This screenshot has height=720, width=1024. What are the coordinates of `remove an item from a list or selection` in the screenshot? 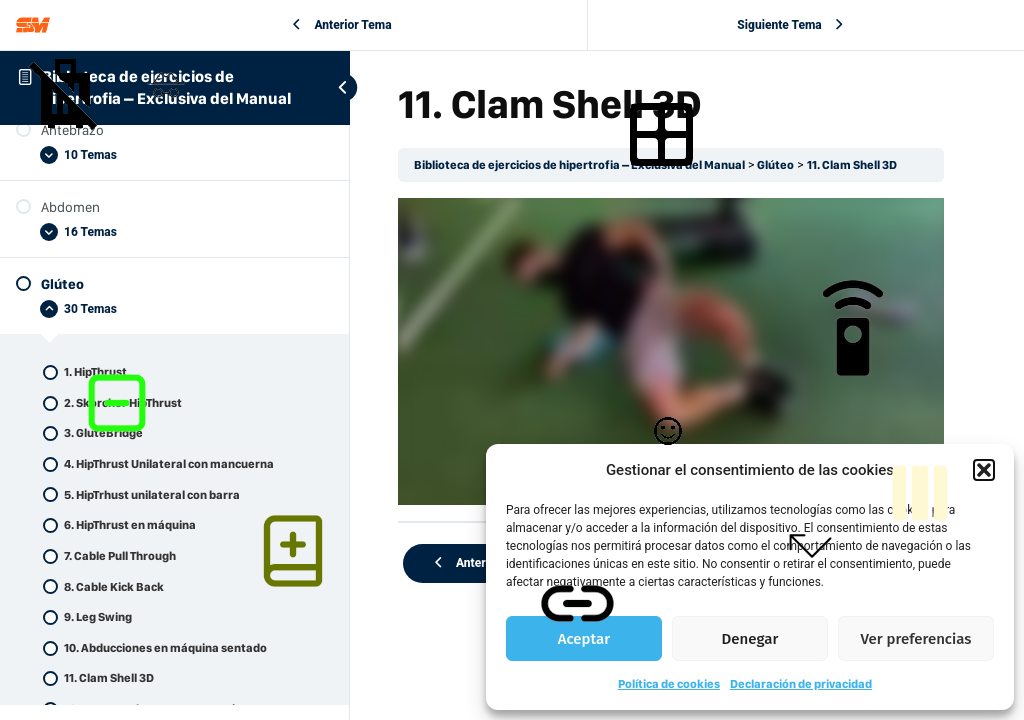 It's located at (117, 403).